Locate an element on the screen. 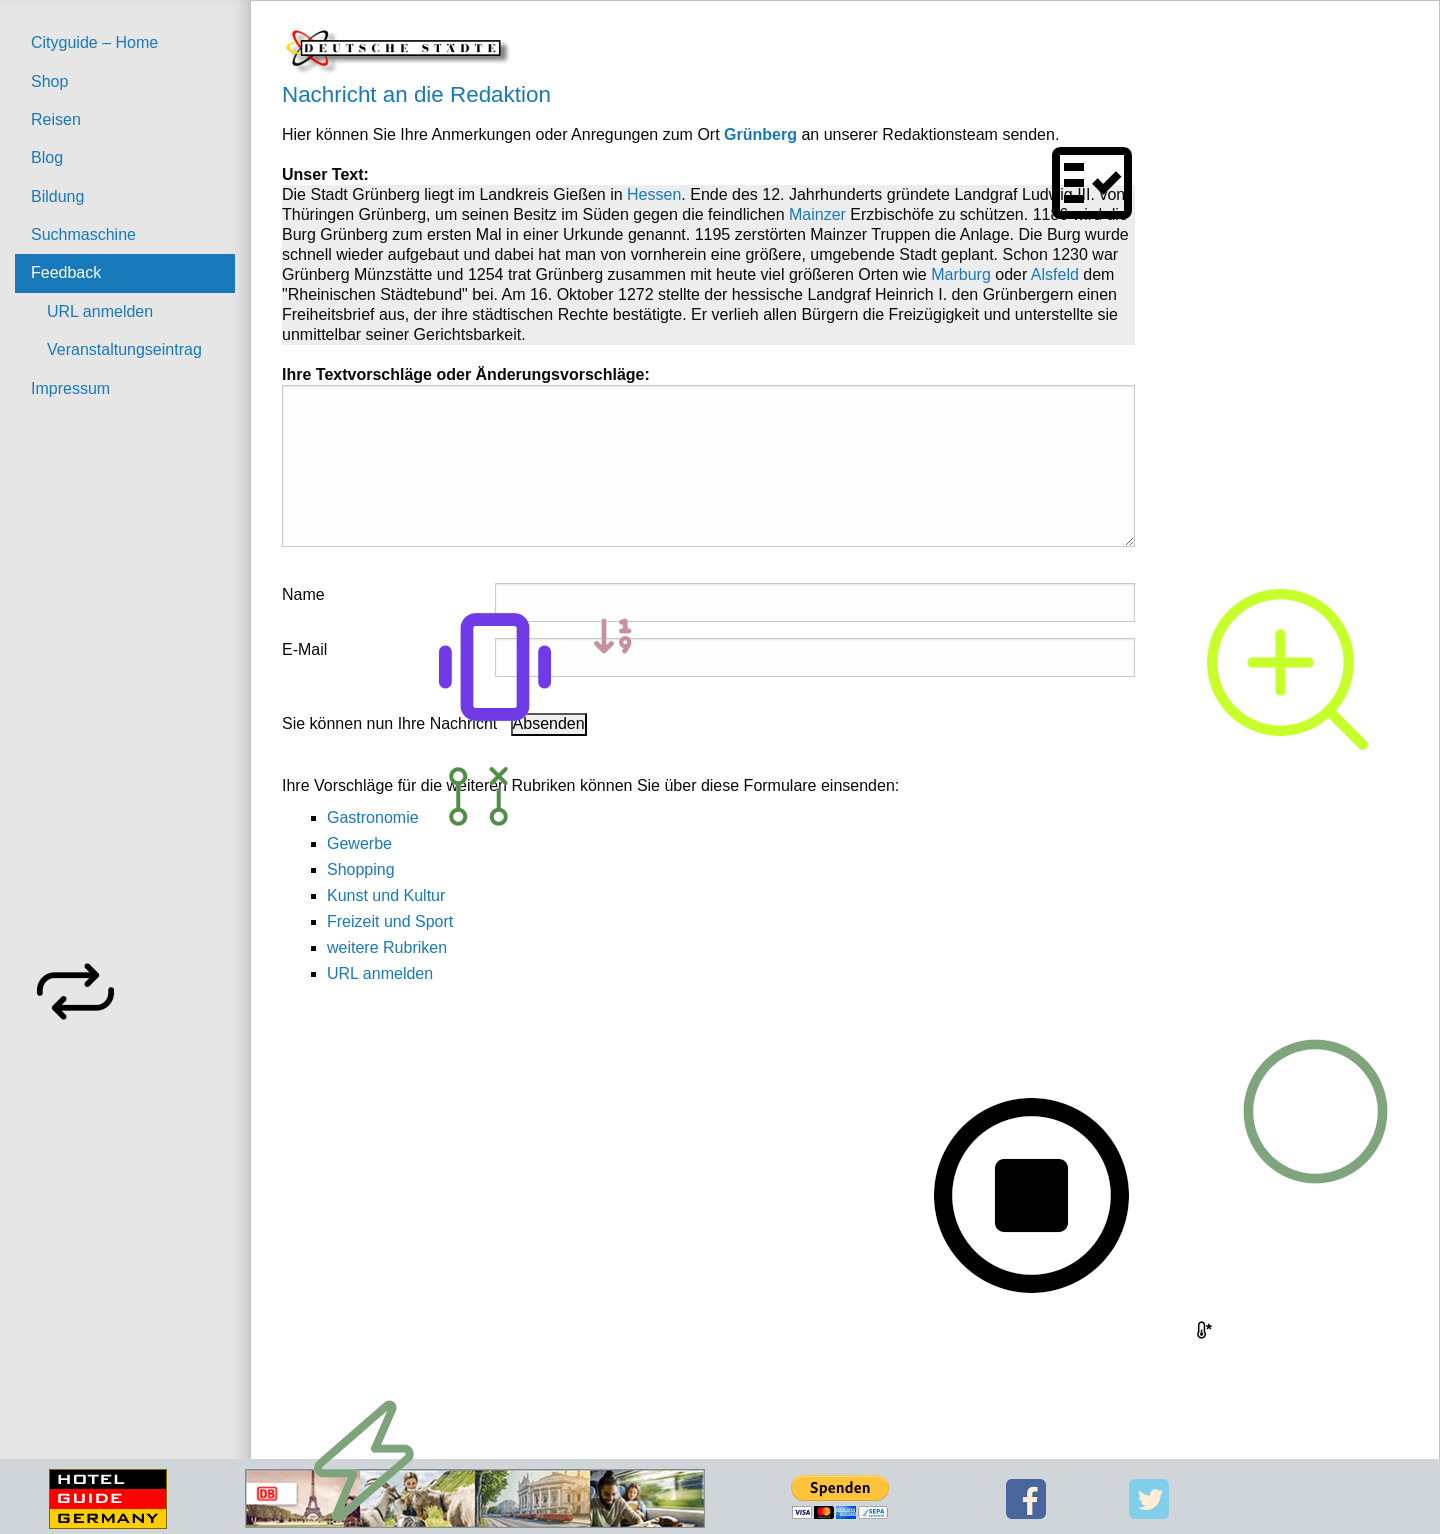 The image size is (1440, 1534). enable vibrate mode on your device is located at coordinates (495, 667).